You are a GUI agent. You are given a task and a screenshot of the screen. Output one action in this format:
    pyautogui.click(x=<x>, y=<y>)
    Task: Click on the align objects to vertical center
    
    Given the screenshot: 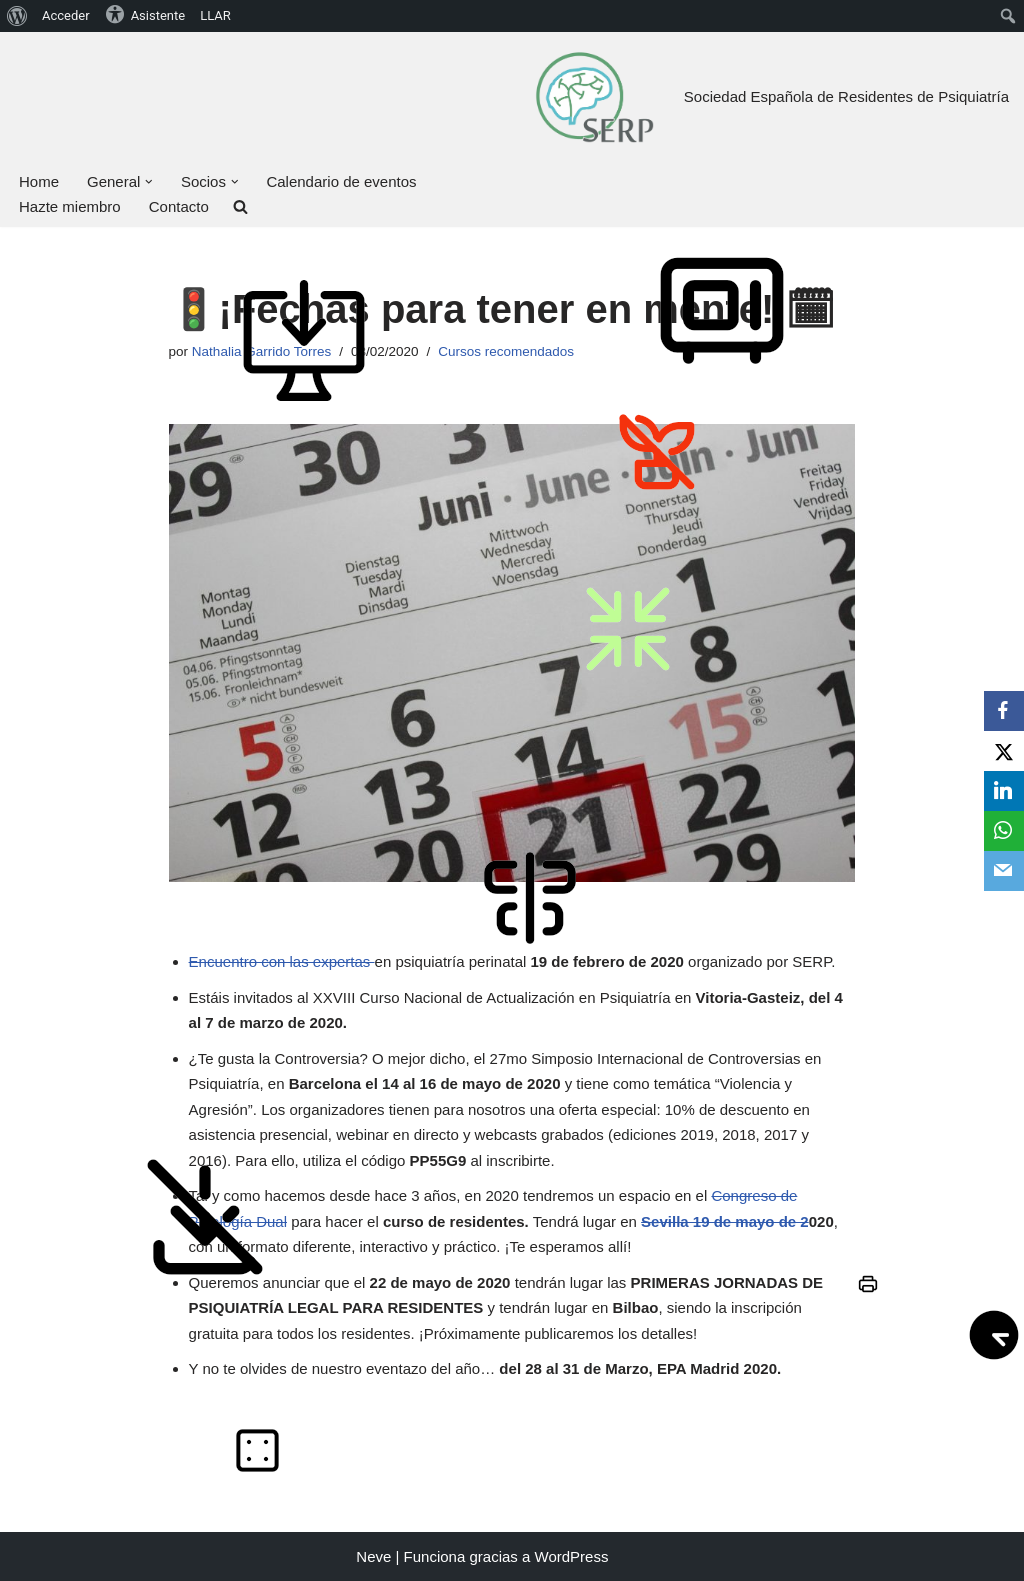 What is the action you would take?
    pyautogui.click(x=530, y=898)
    